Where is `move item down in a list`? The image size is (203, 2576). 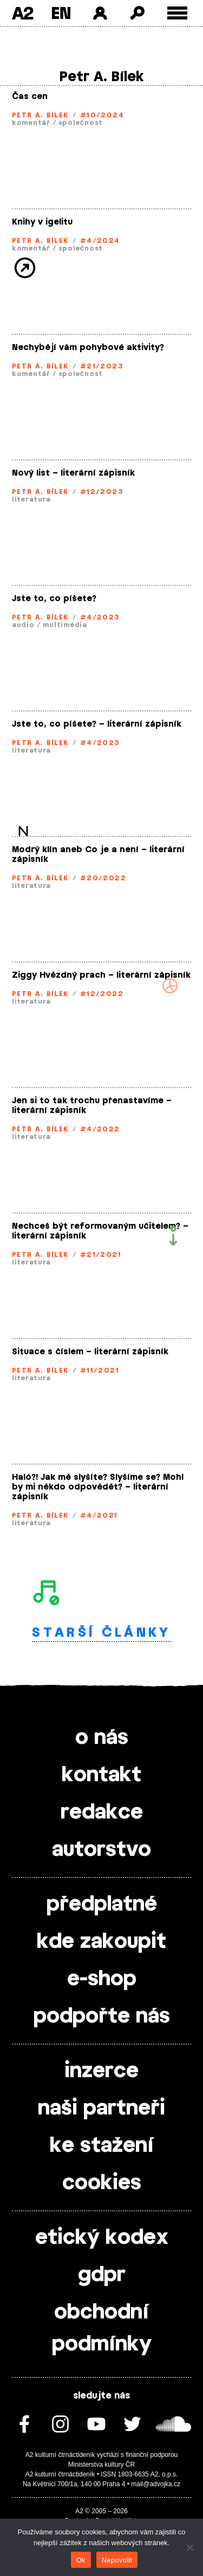 move item down in a list is located at coordinates (173, 1236).